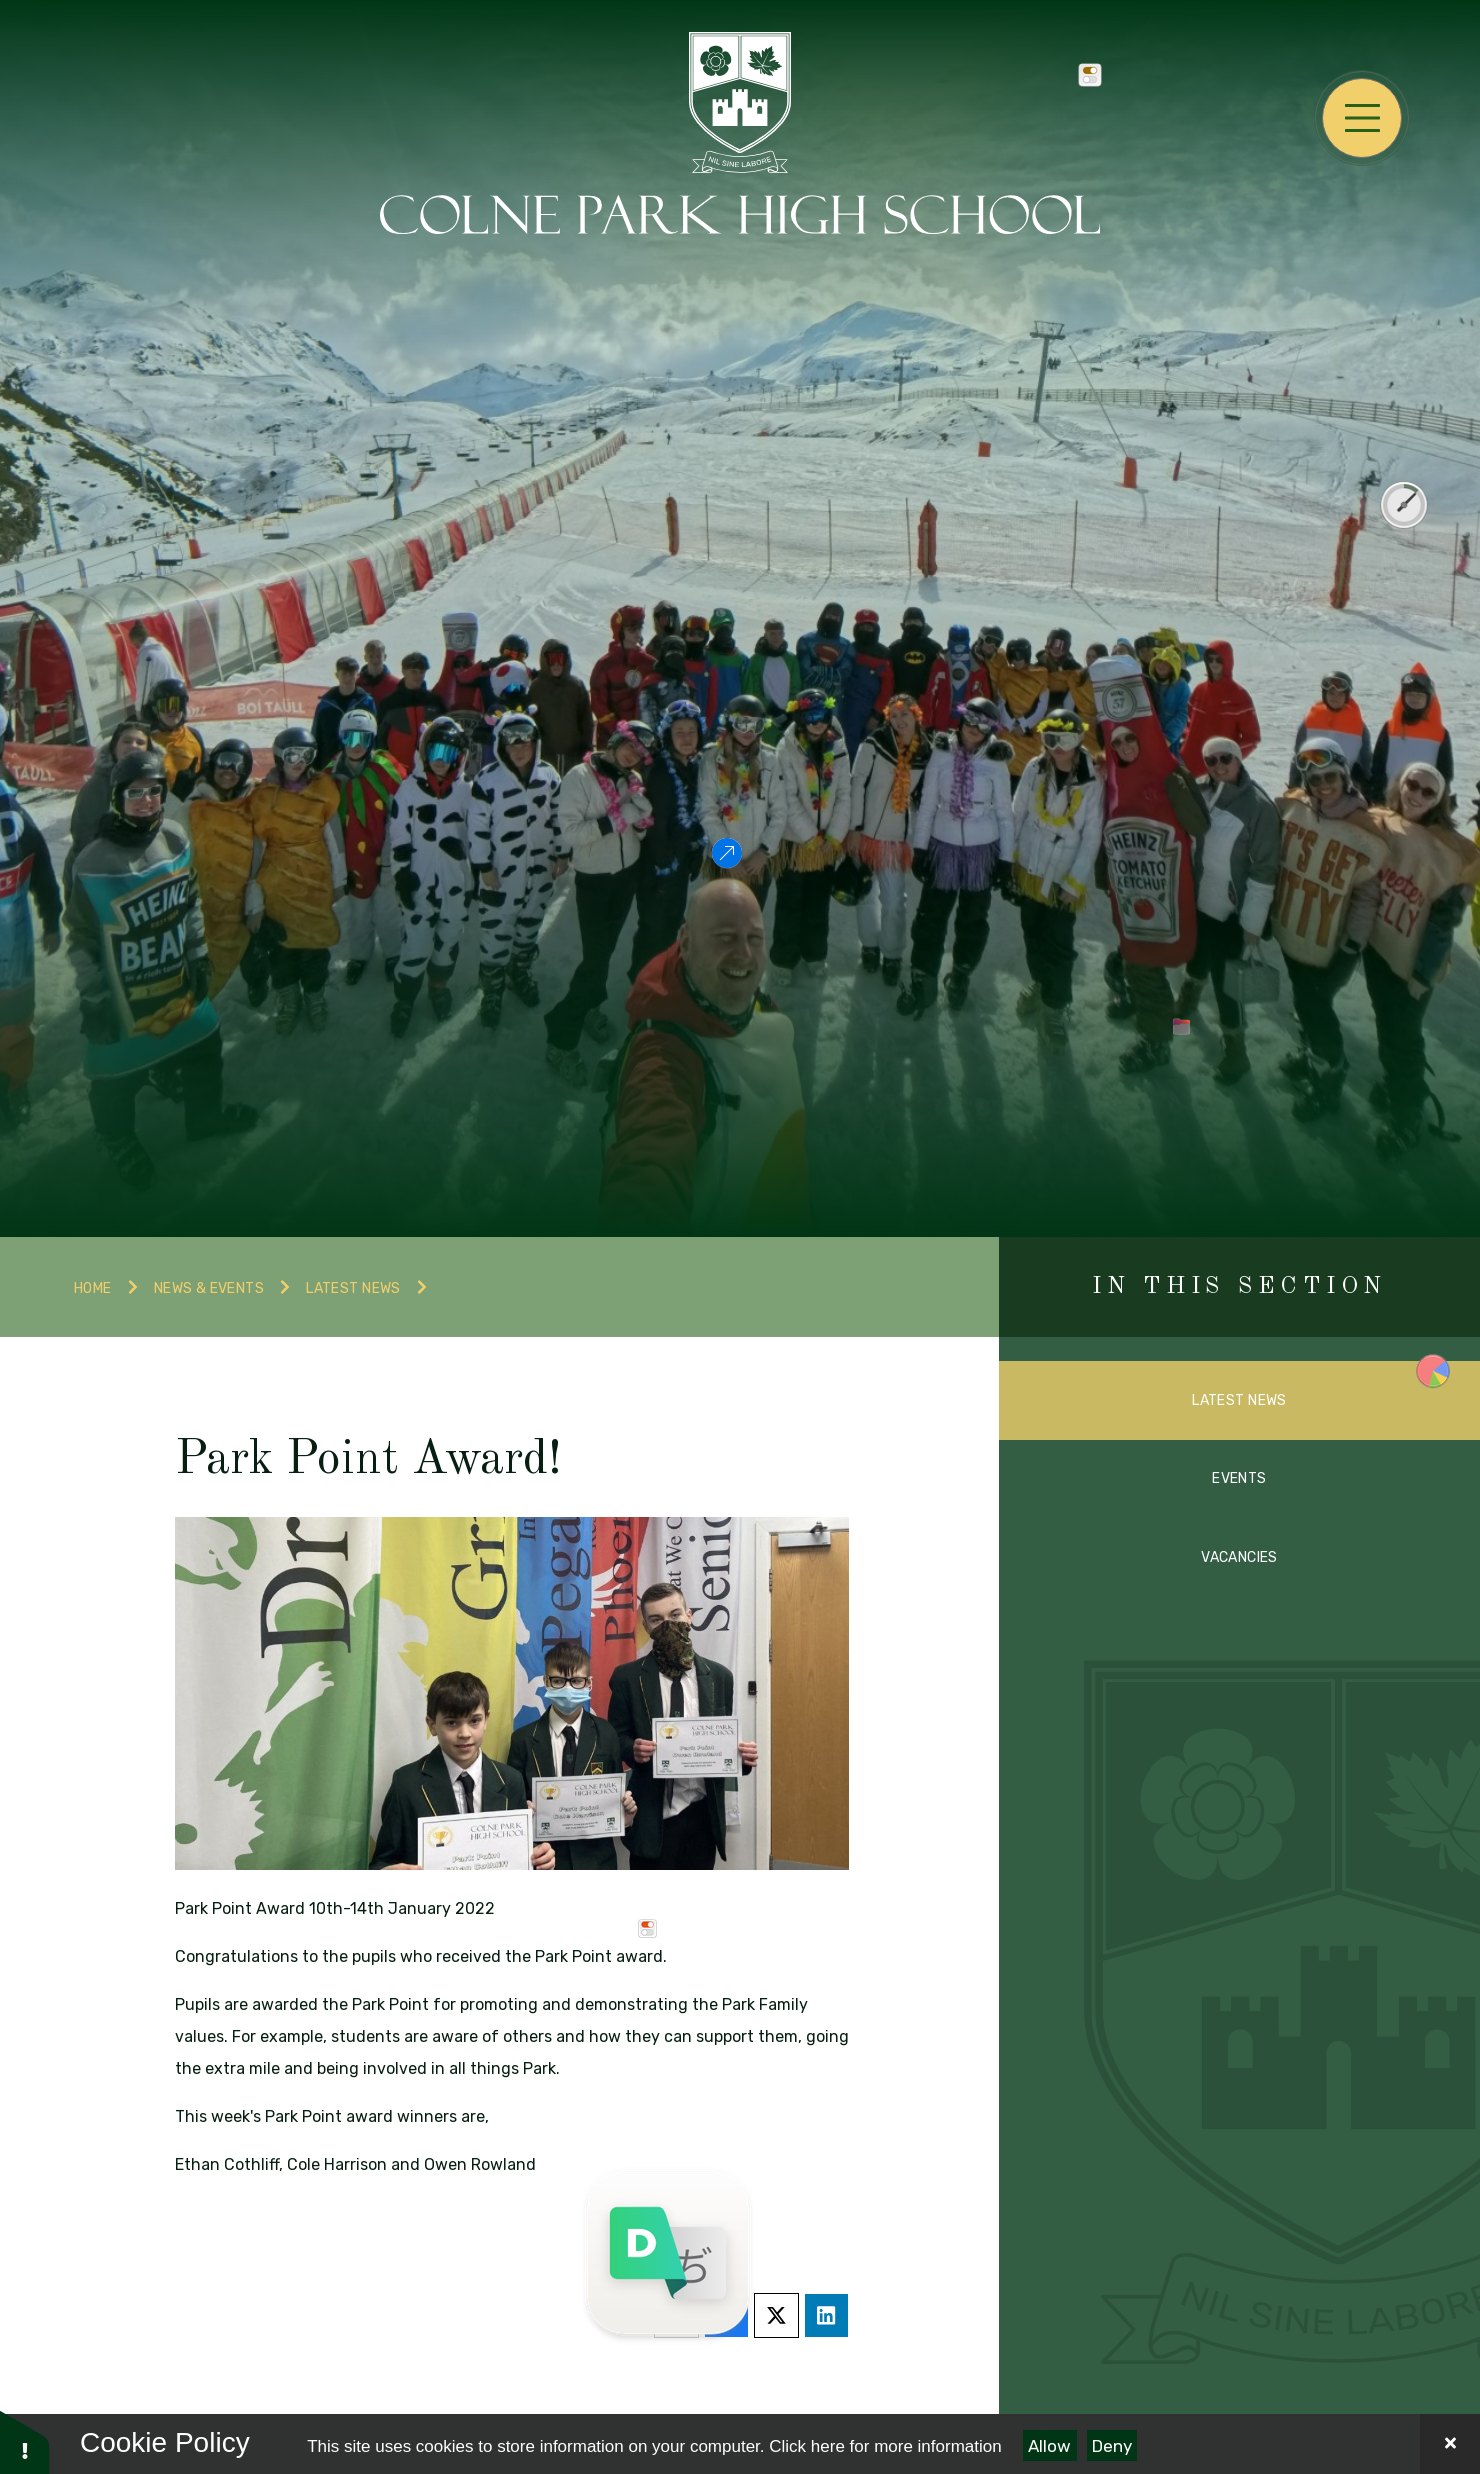 This screenshot has width=1480, height=2474. Describe the element at coordinates (1090, 75) in the screenshot. I see `open unity tweak tool settings` at that location.